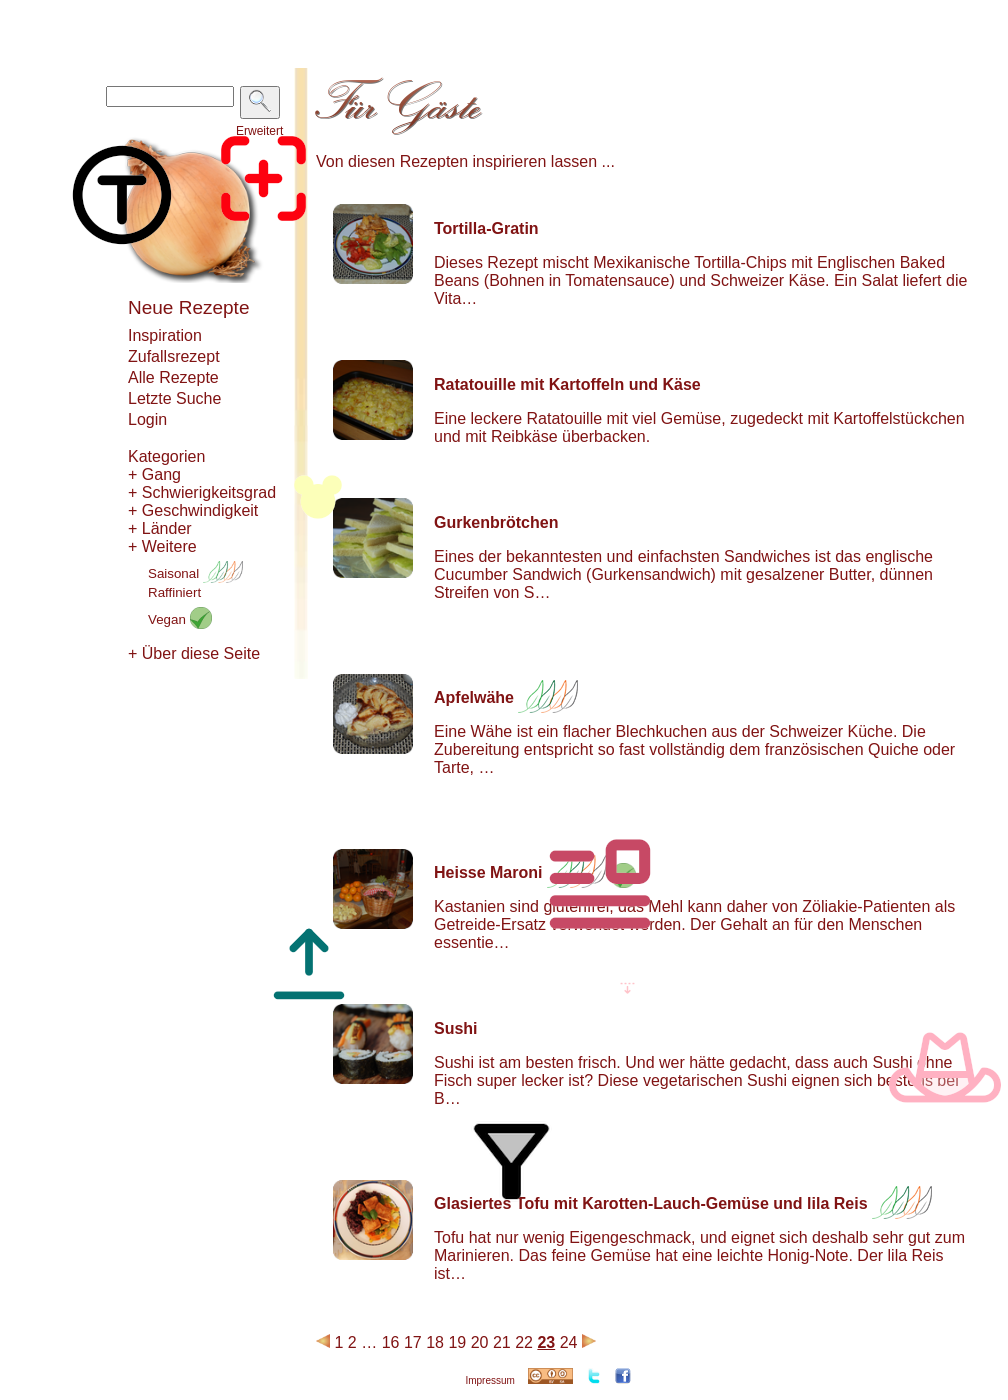 This screenshot has height=1400, width=1008. I want to click on center or focus on current location, so click(263, 178).